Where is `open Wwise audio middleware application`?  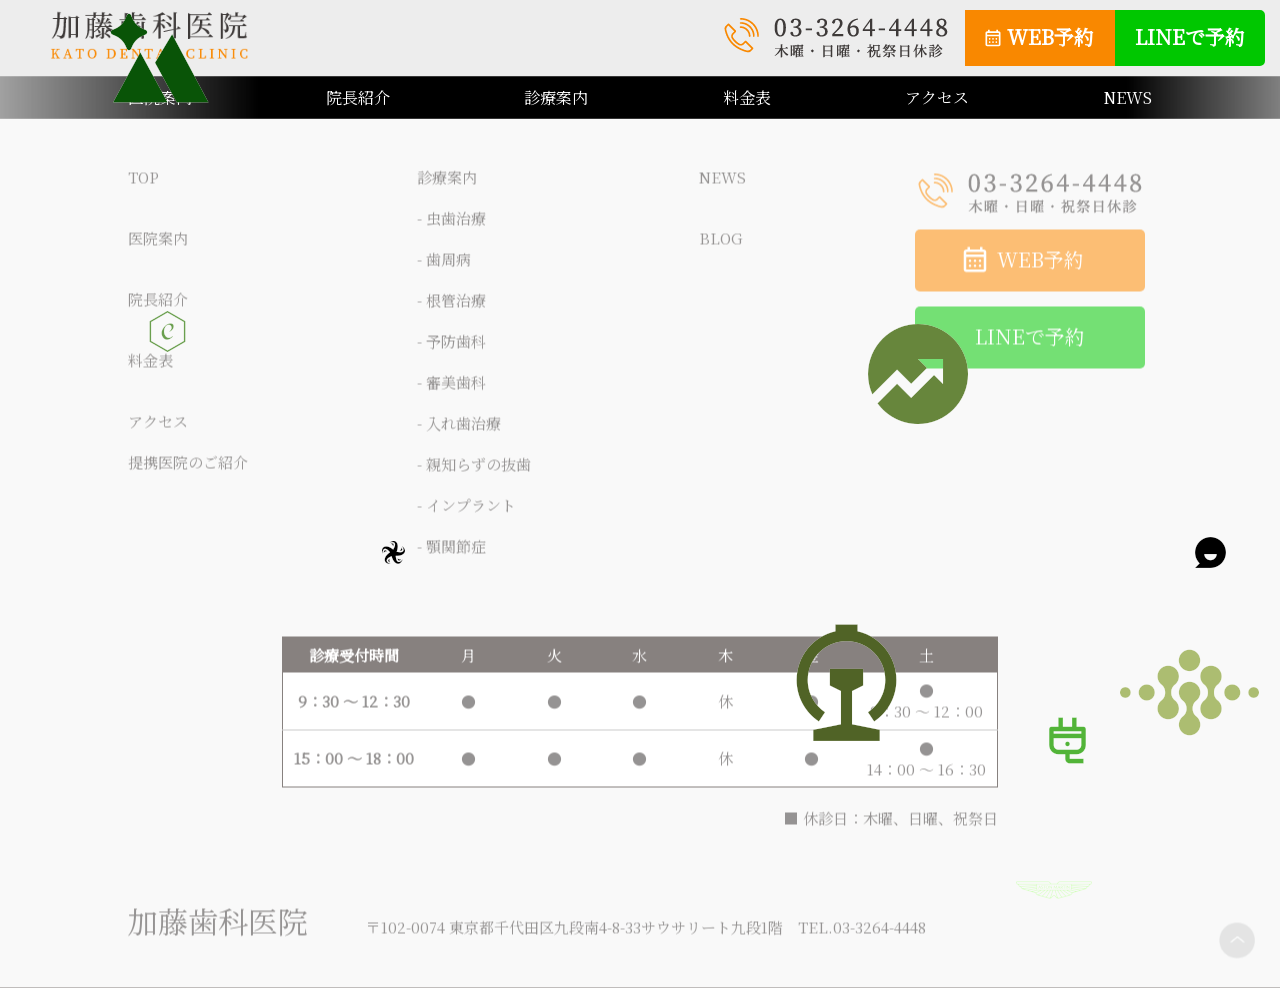 open Wwise audio middleware application is located at coordinates (1189, 692).